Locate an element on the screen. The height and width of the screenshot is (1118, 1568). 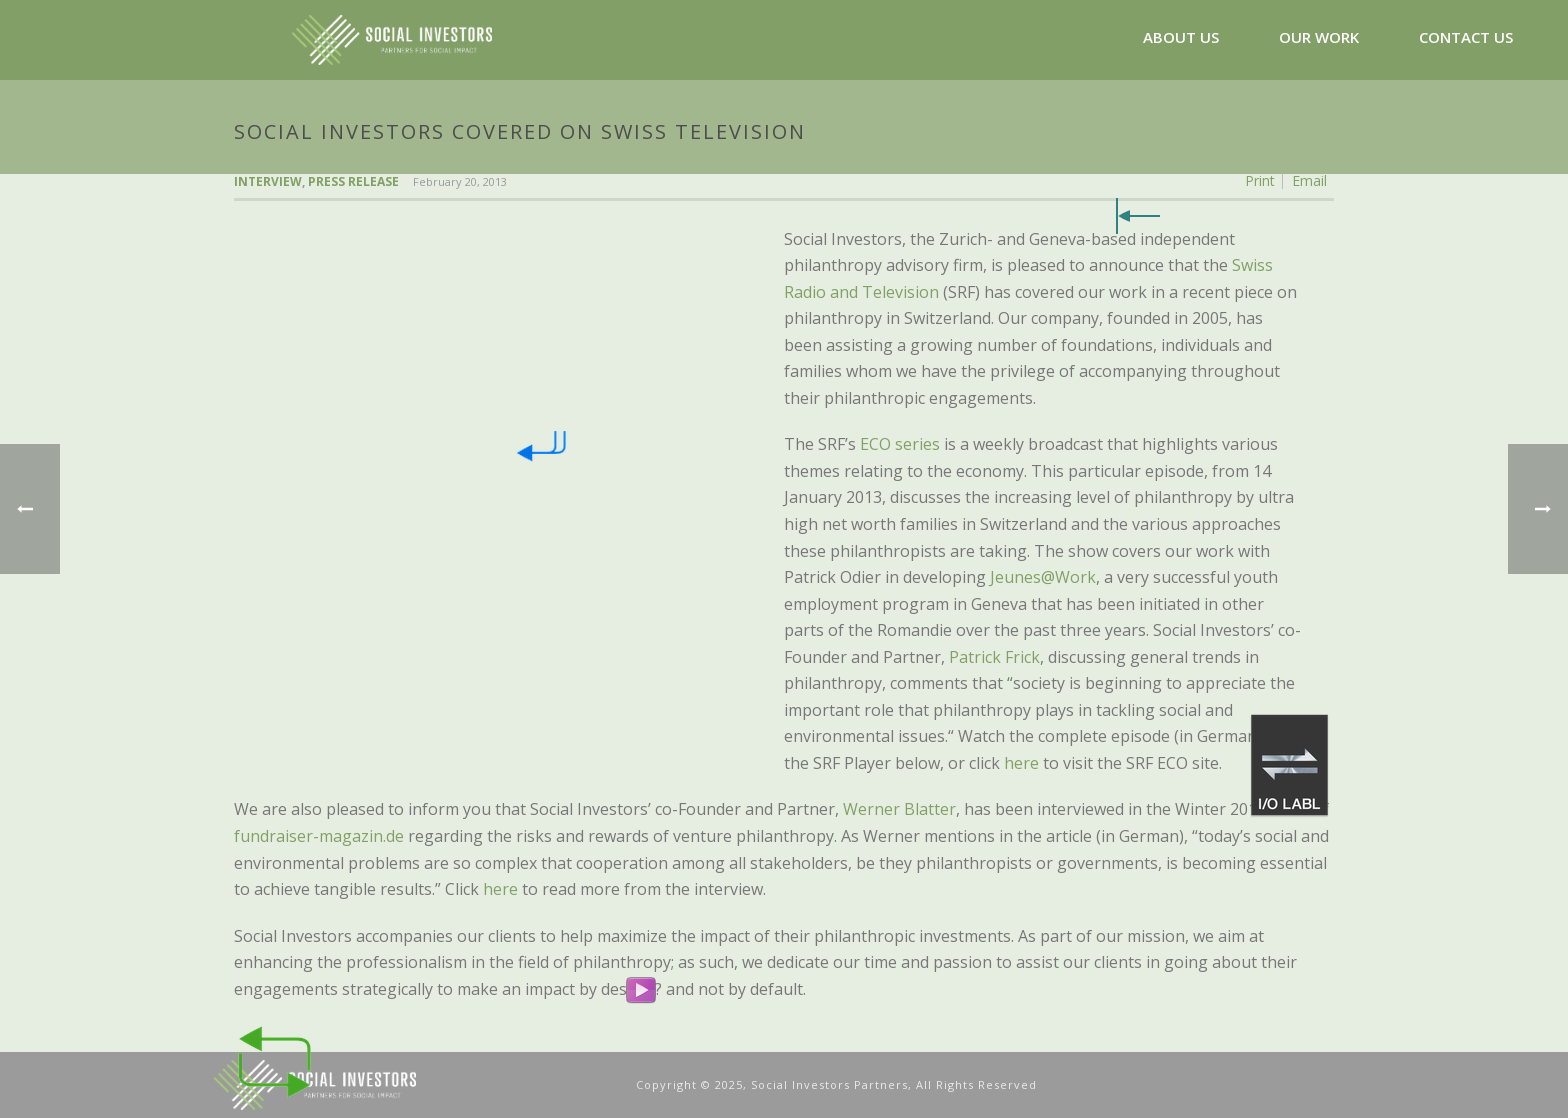
configure audio input/output settings in GarageBand is located at coordinates (1289, 767).